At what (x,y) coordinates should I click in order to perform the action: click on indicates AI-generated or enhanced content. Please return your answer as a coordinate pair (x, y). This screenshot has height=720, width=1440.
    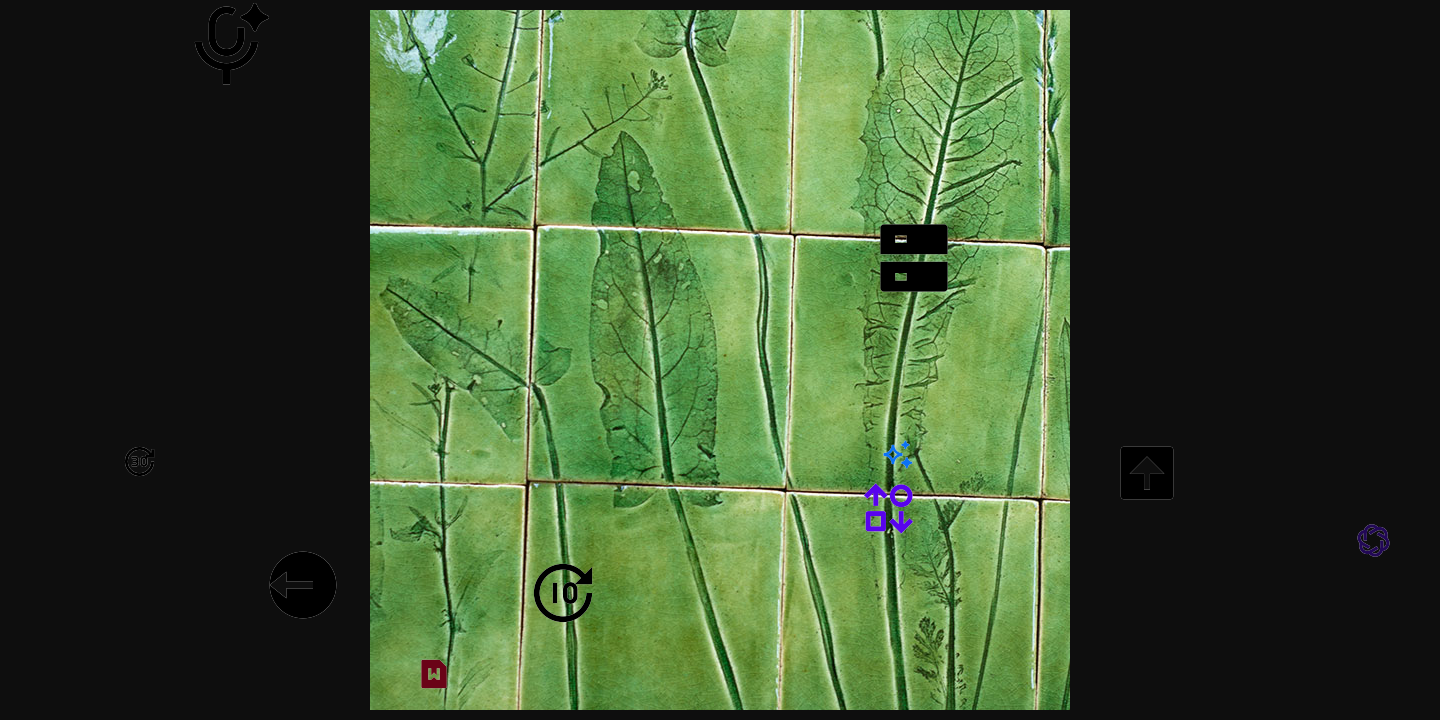
    Looking at the image, I should click on (898, 454).